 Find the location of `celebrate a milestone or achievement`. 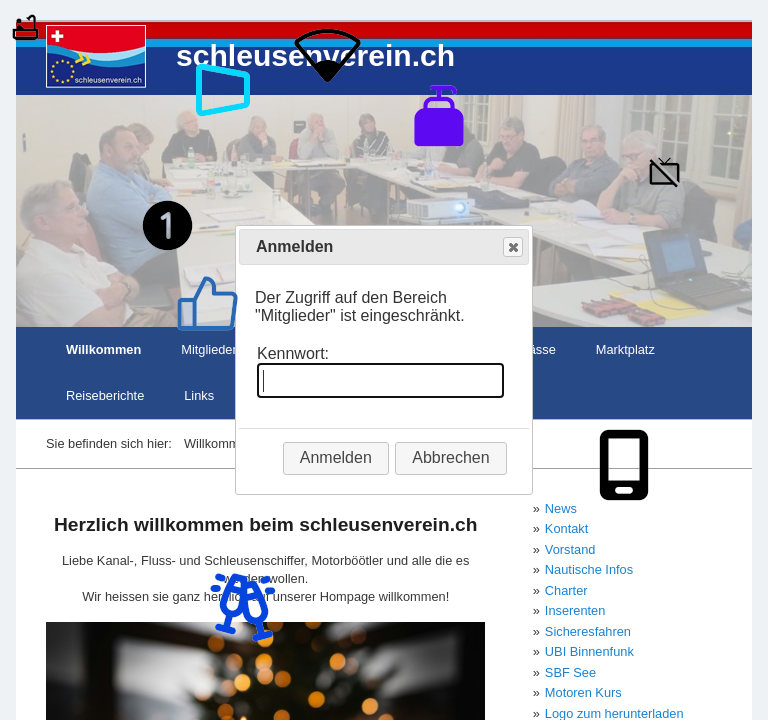

celebrate a milestone or achievement is located at coordinates (244, 607).